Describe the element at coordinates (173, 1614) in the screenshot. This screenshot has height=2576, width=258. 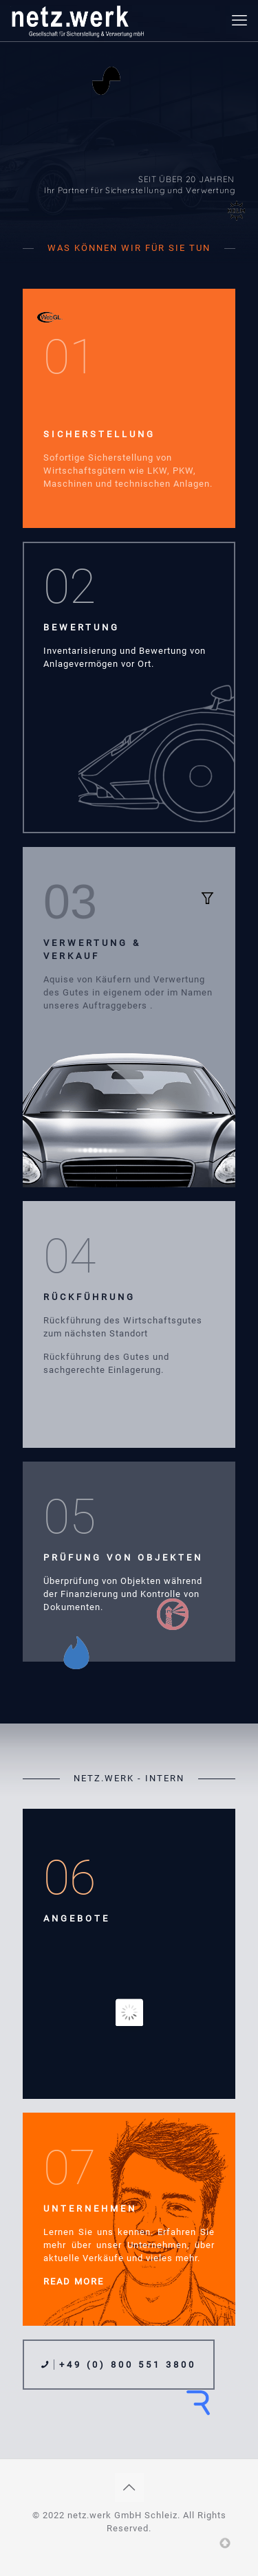
I see `harbor container registry logo` at that location.